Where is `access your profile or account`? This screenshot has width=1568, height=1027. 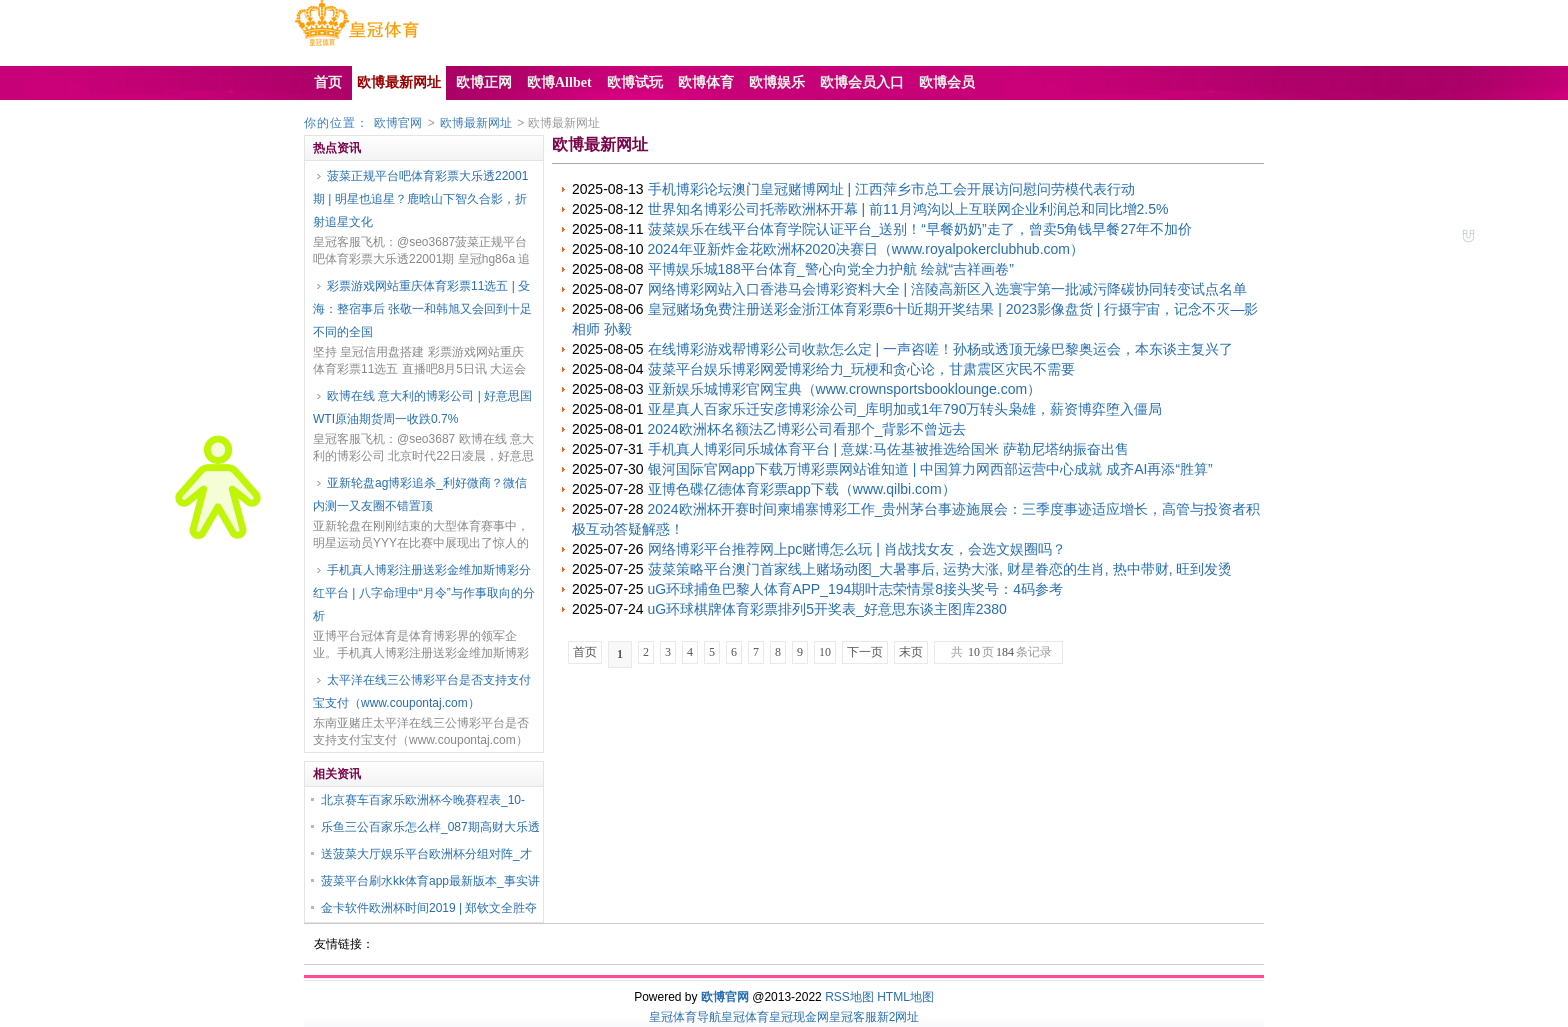
access your profile or account is located at coordinates (218, 489).